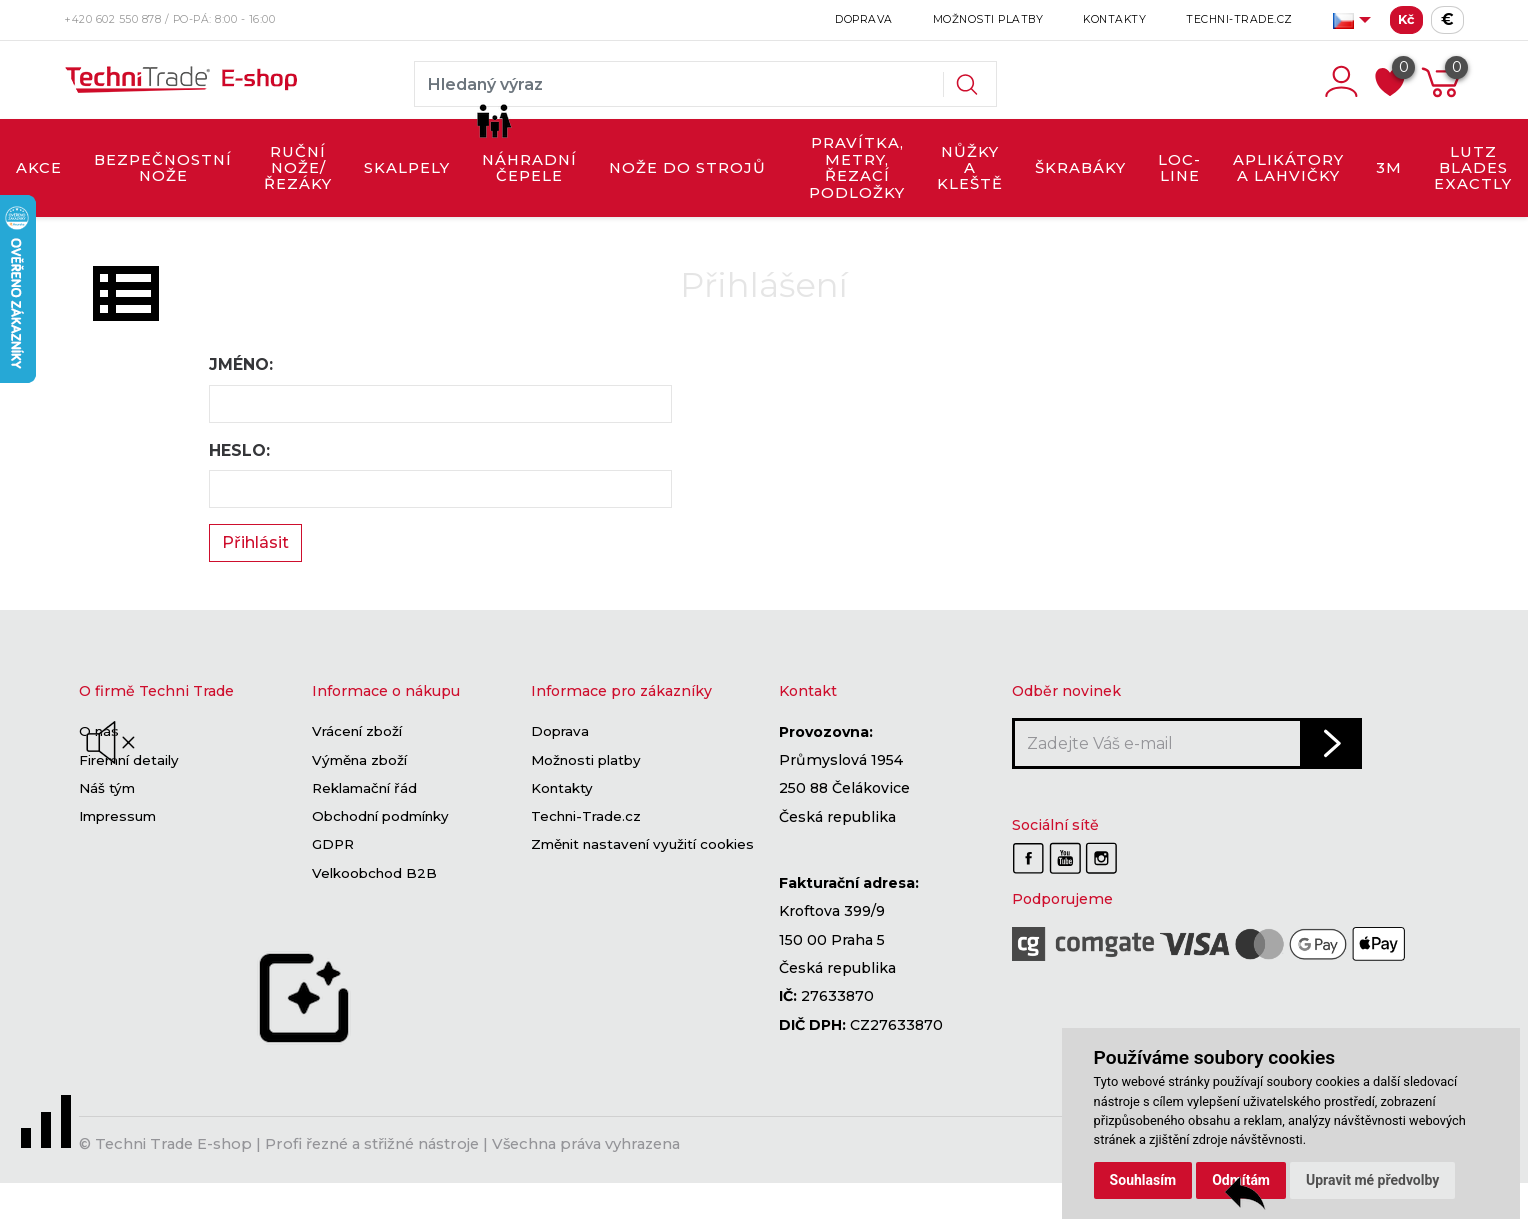 Image resolution: width=1528 pixels, height=1227 pixels. I want to click on reply to a message or comment, so click(1245, 1192).